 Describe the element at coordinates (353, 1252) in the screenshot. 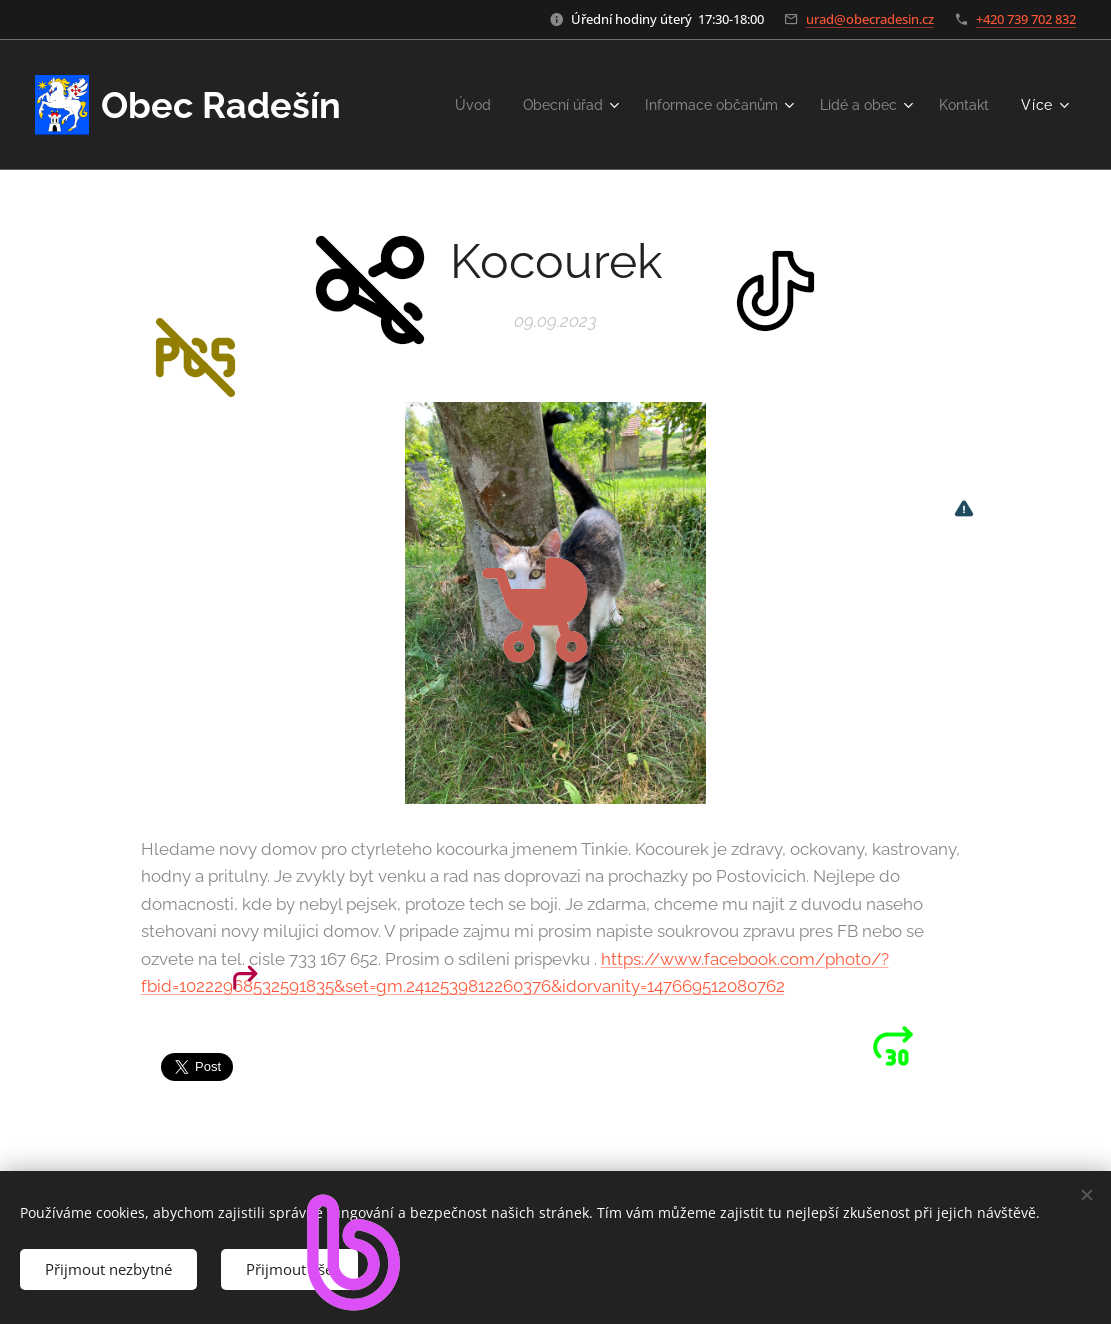

I see `bebo social network logo` at that location.